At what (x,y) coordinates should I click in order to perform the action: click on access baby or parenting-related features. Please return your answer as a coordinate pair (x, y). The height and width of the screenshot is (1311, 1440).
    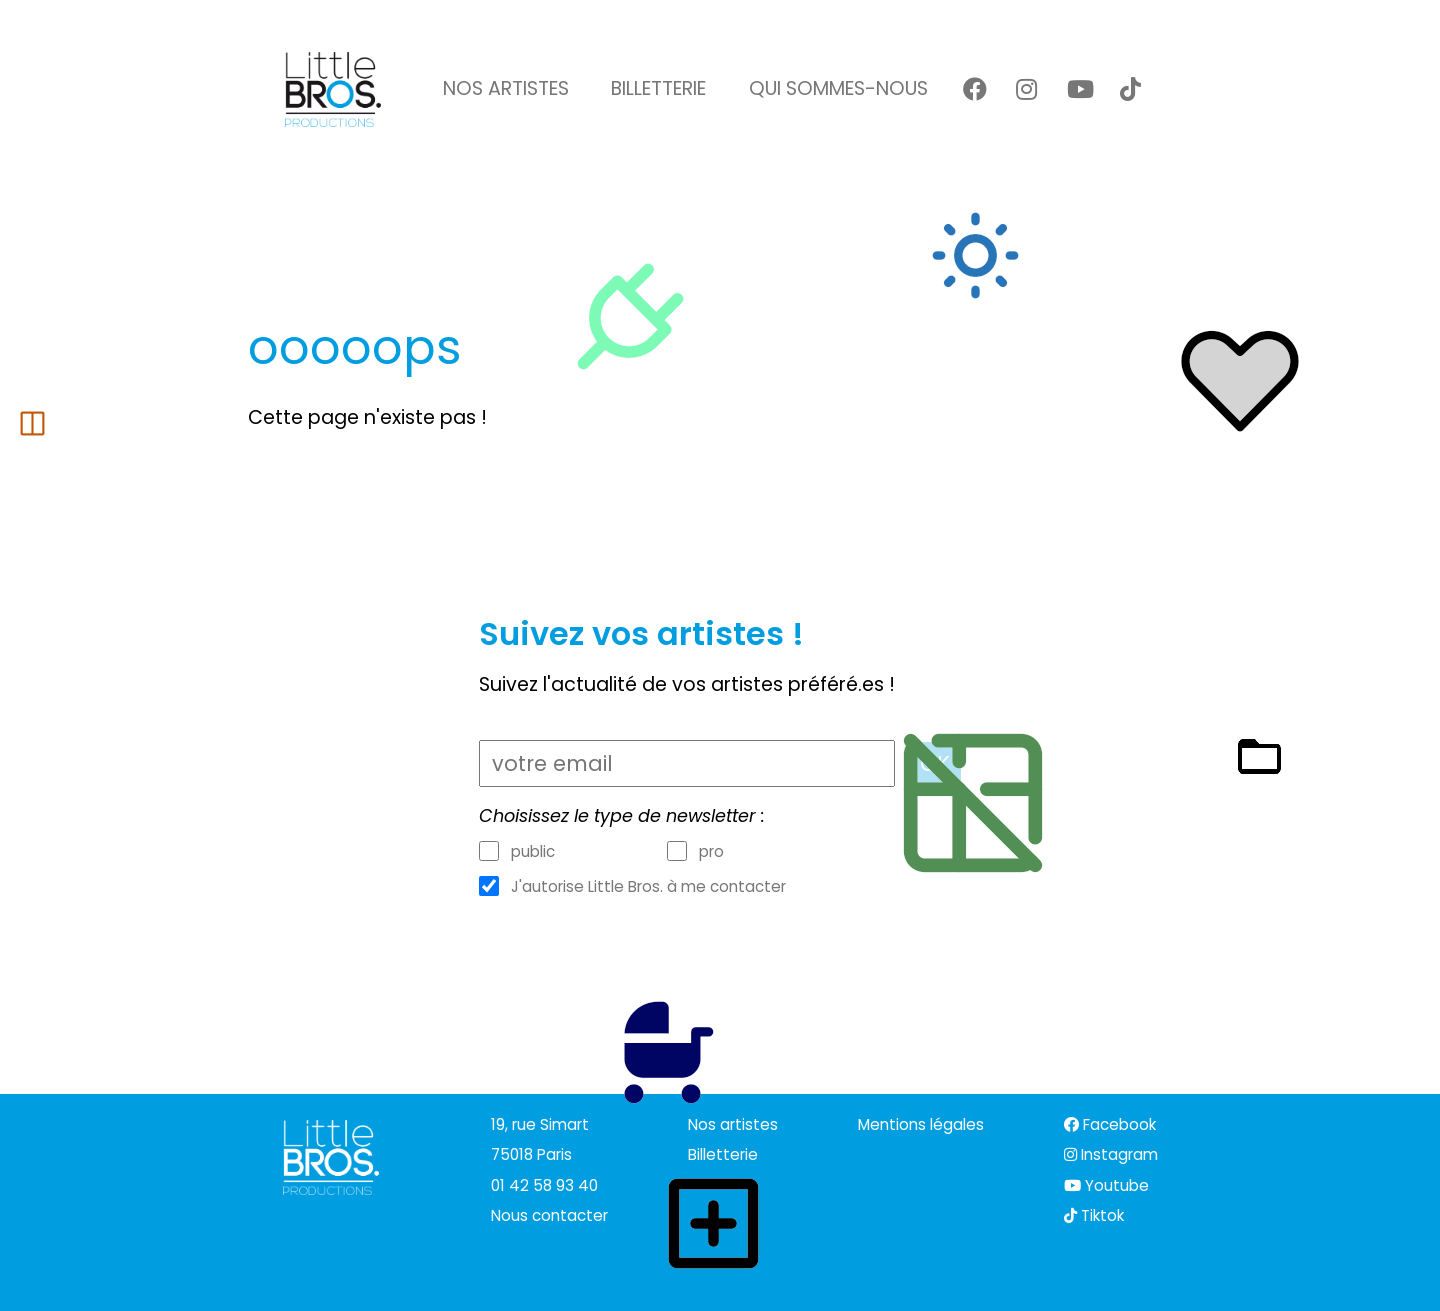
    Looking at the image, I should click on (662, 1052).